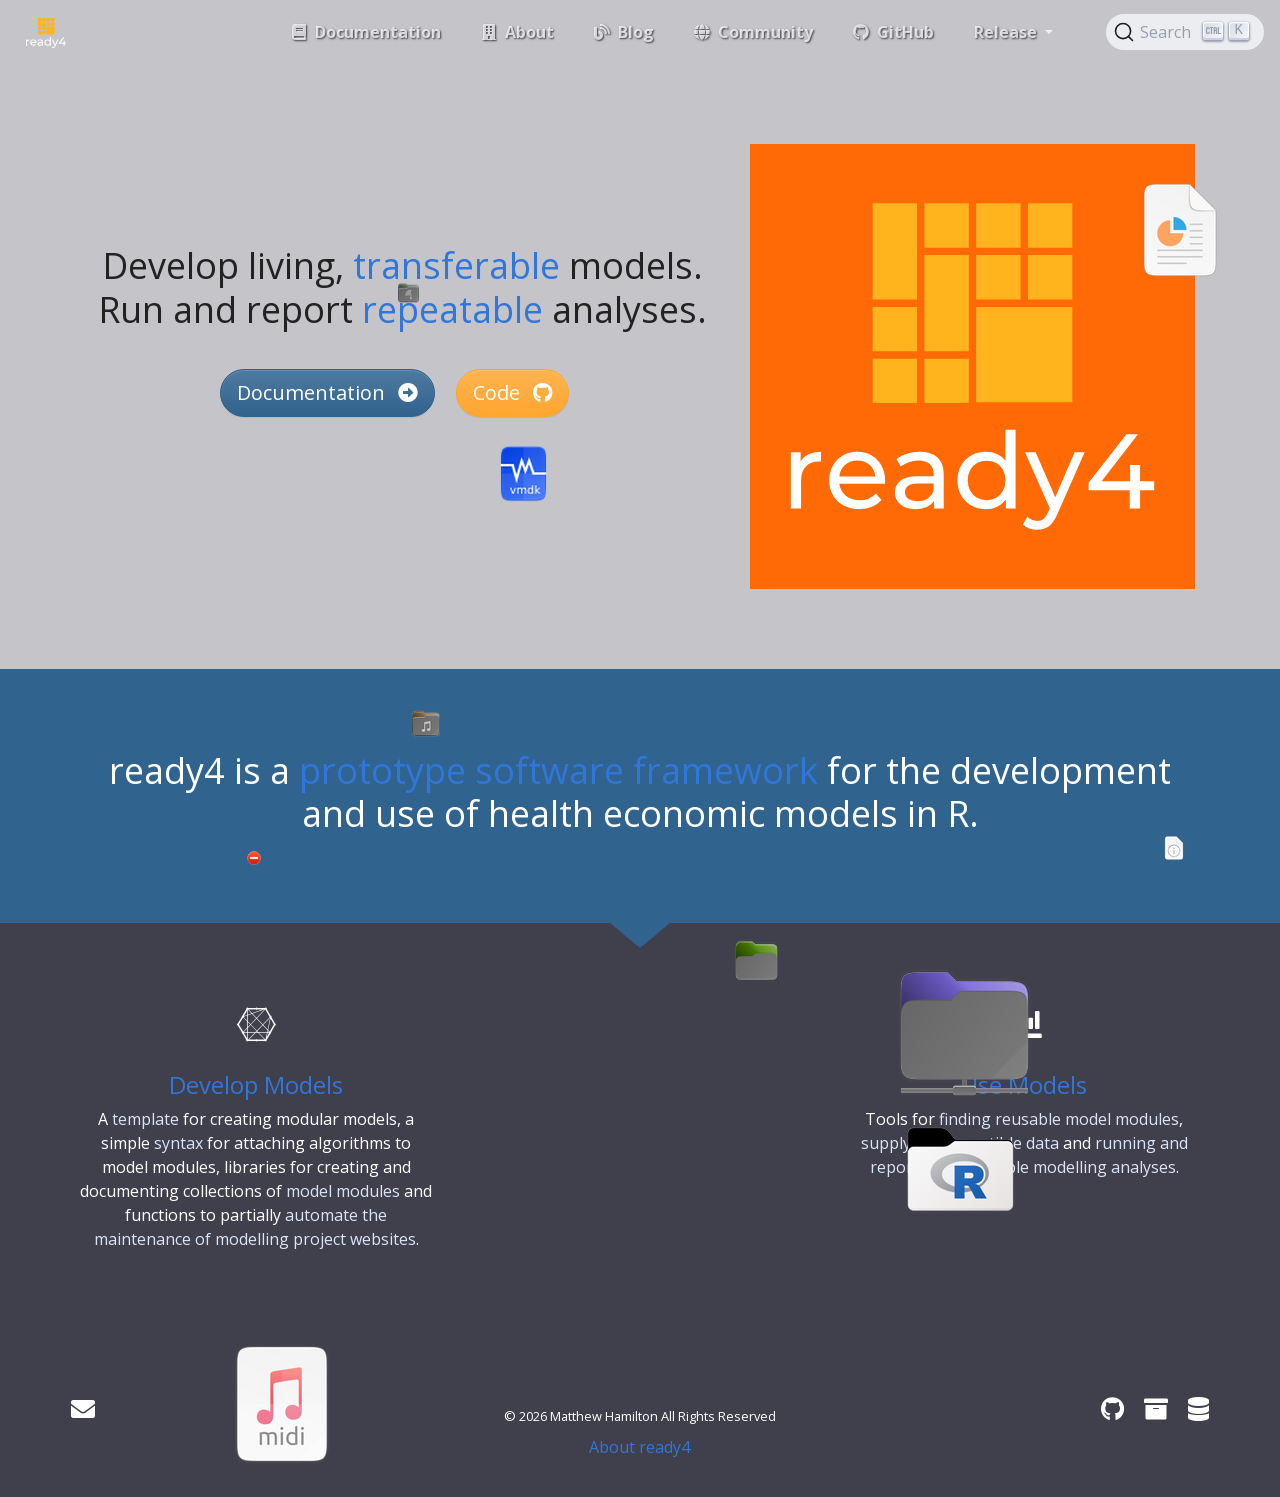 Image resolution: width=1280 pixels, height=1497 pixels. I want to click on indicates a private or restricted folder, so click(228, 838).